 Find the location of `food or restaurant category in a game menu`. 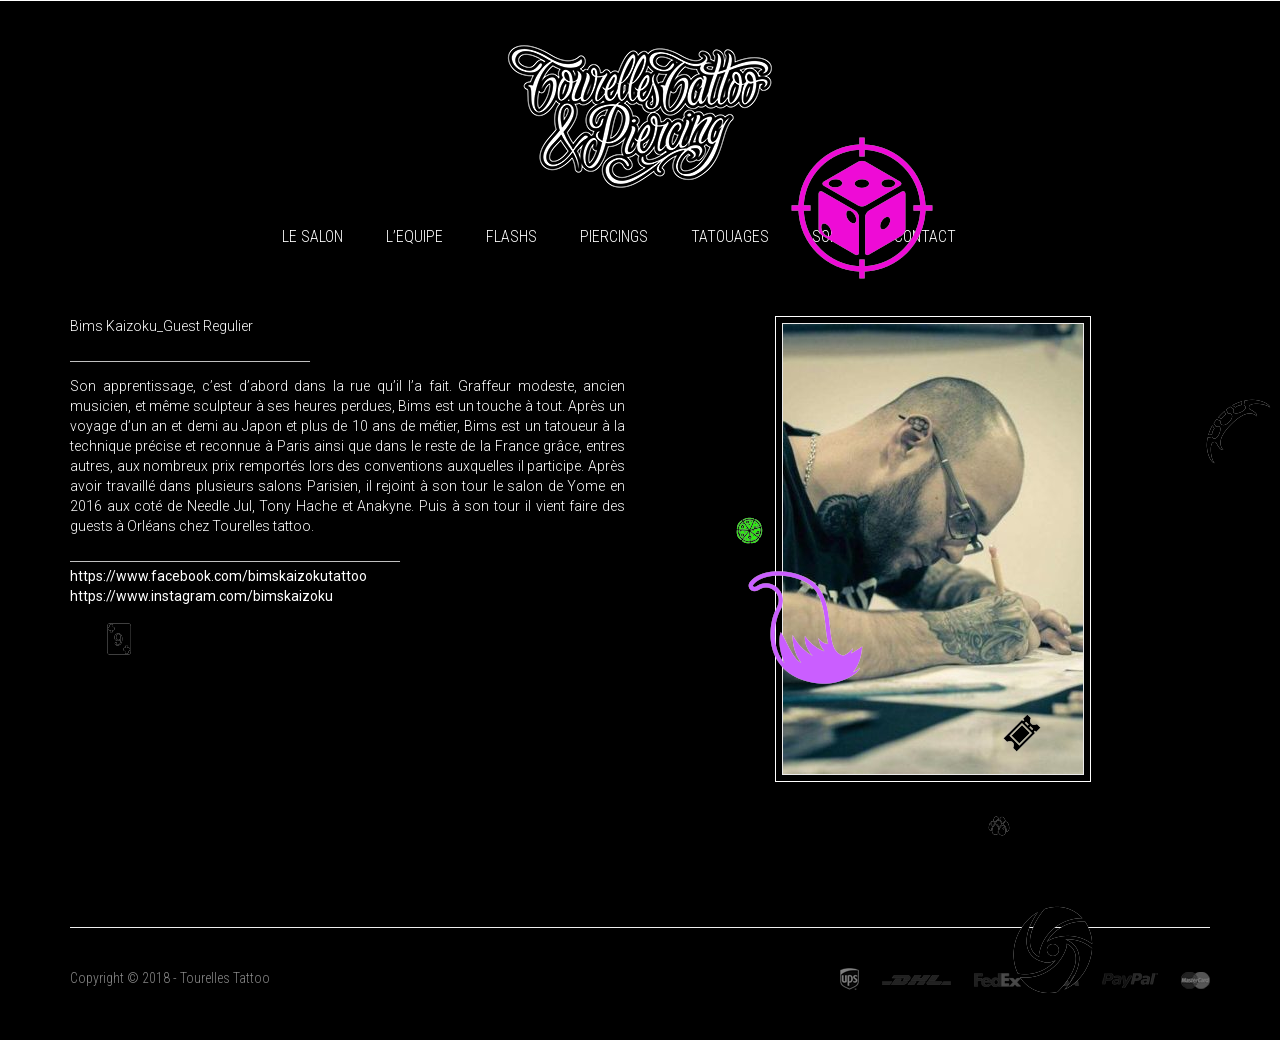

food or restaurant category in a game menu is located at coordinates (749, 530).